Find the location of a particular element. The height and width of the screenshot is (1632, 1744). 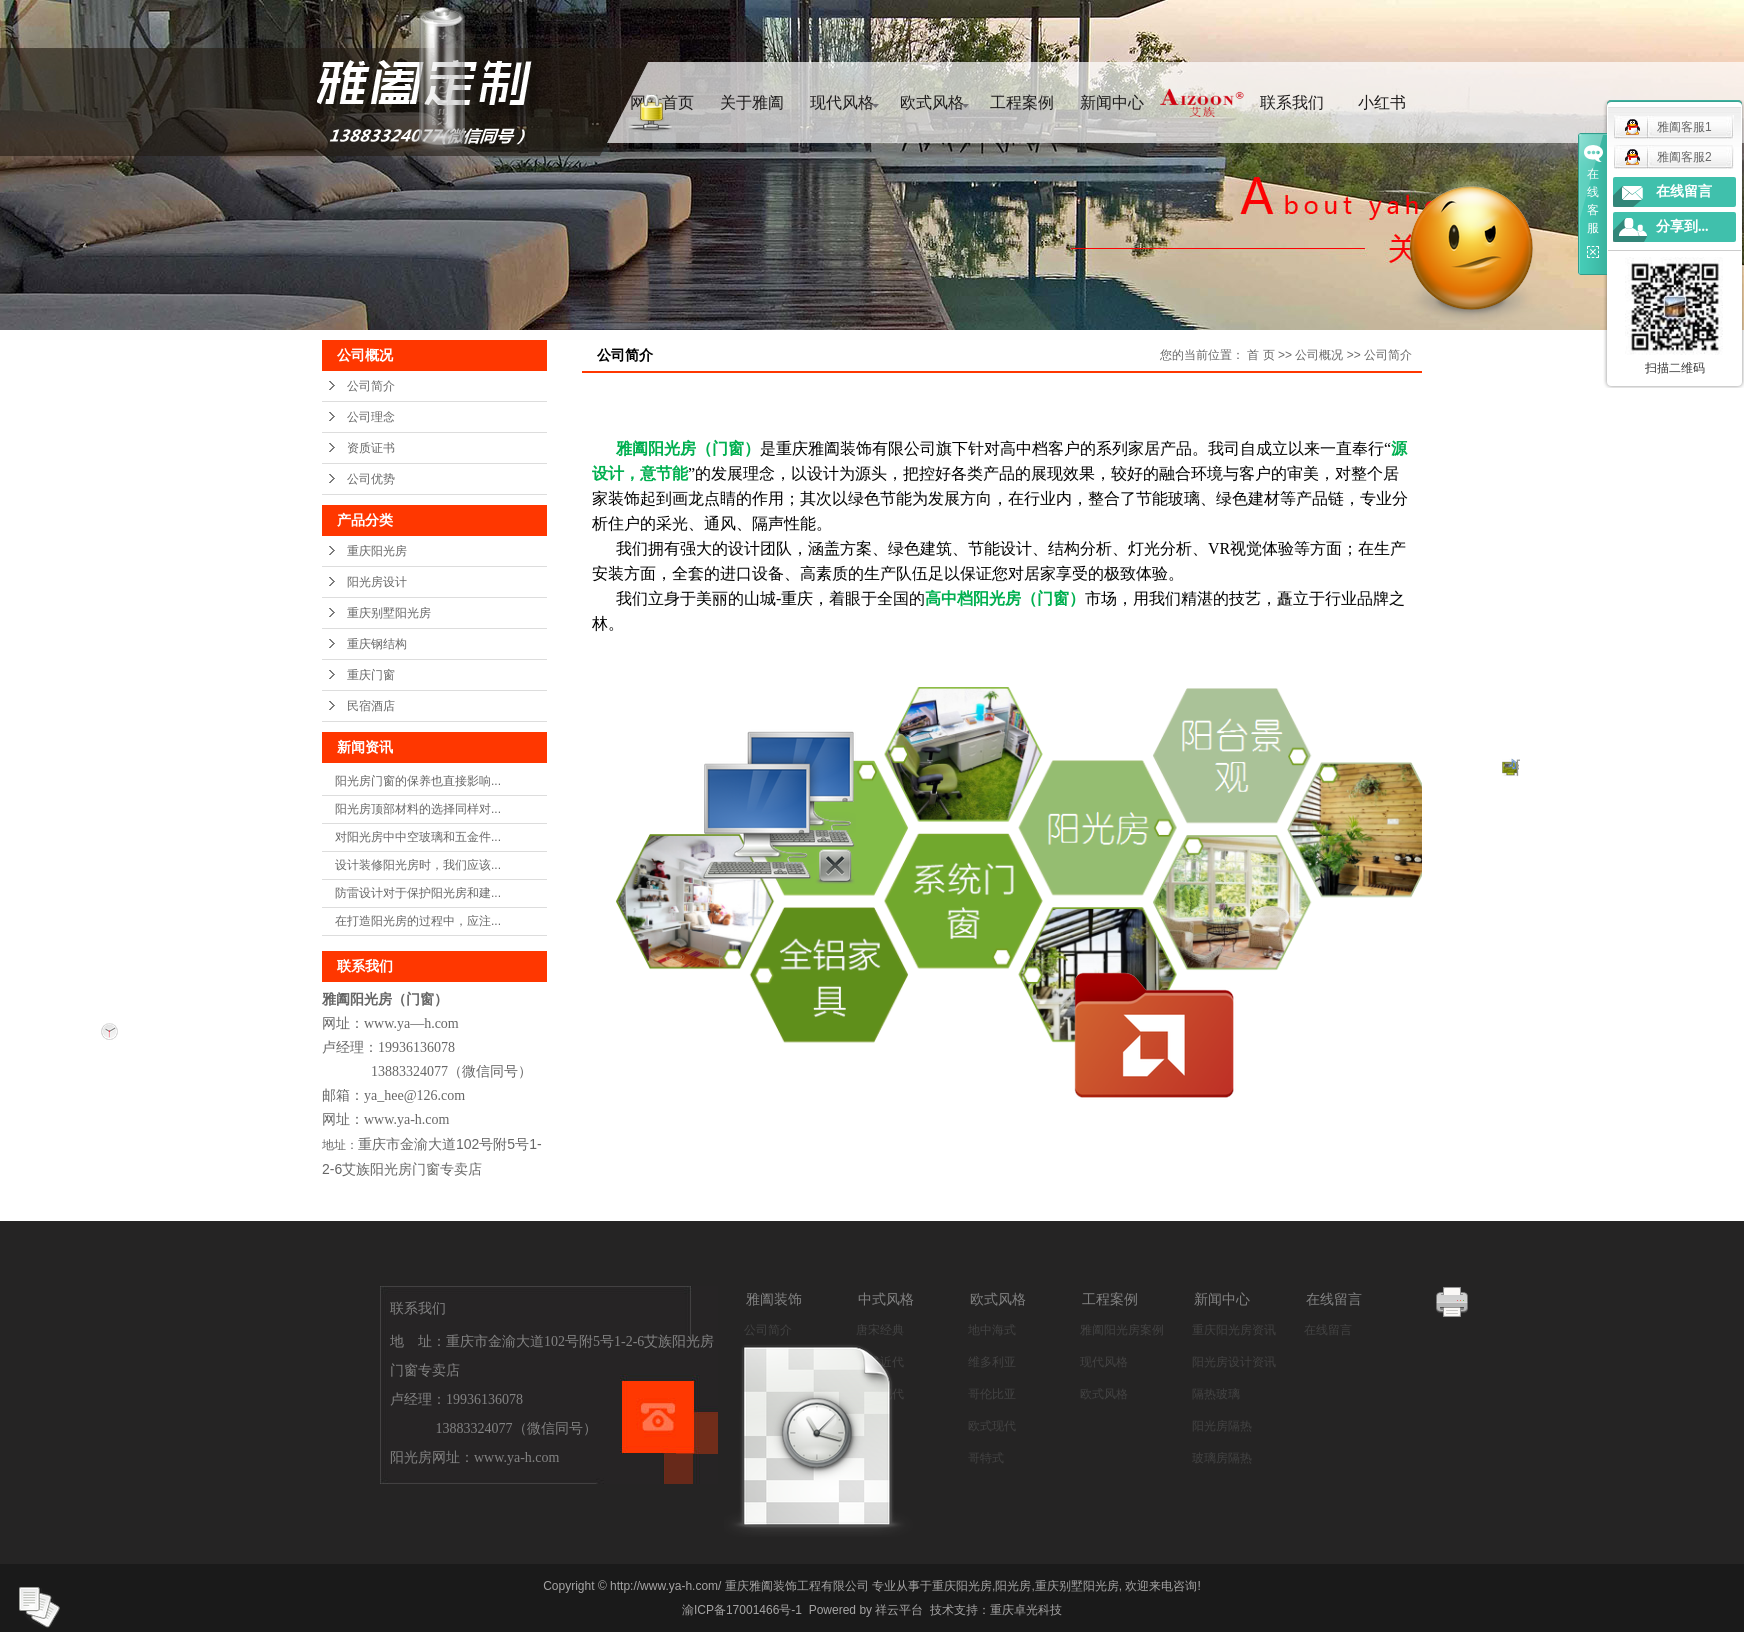

indicates battery is depleted and needs charging is located at coordinates (442, 80).